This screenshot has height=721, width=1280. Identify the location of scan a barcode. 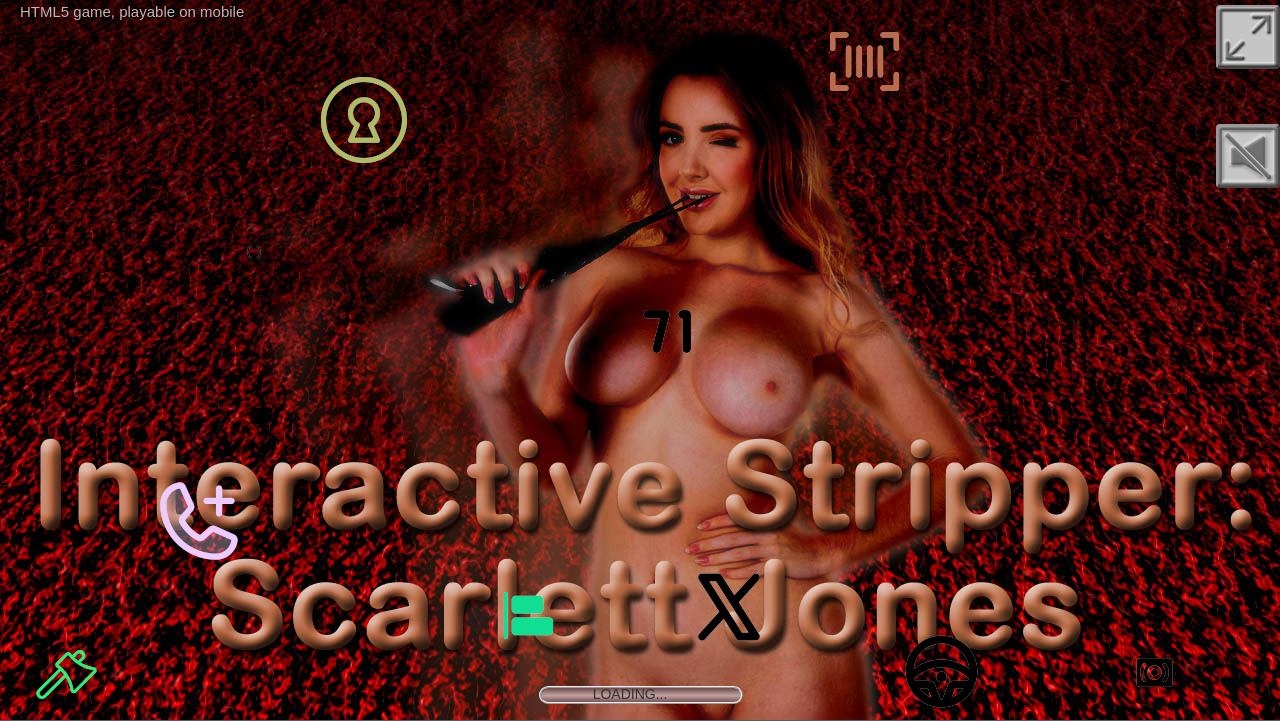
(864, 61).